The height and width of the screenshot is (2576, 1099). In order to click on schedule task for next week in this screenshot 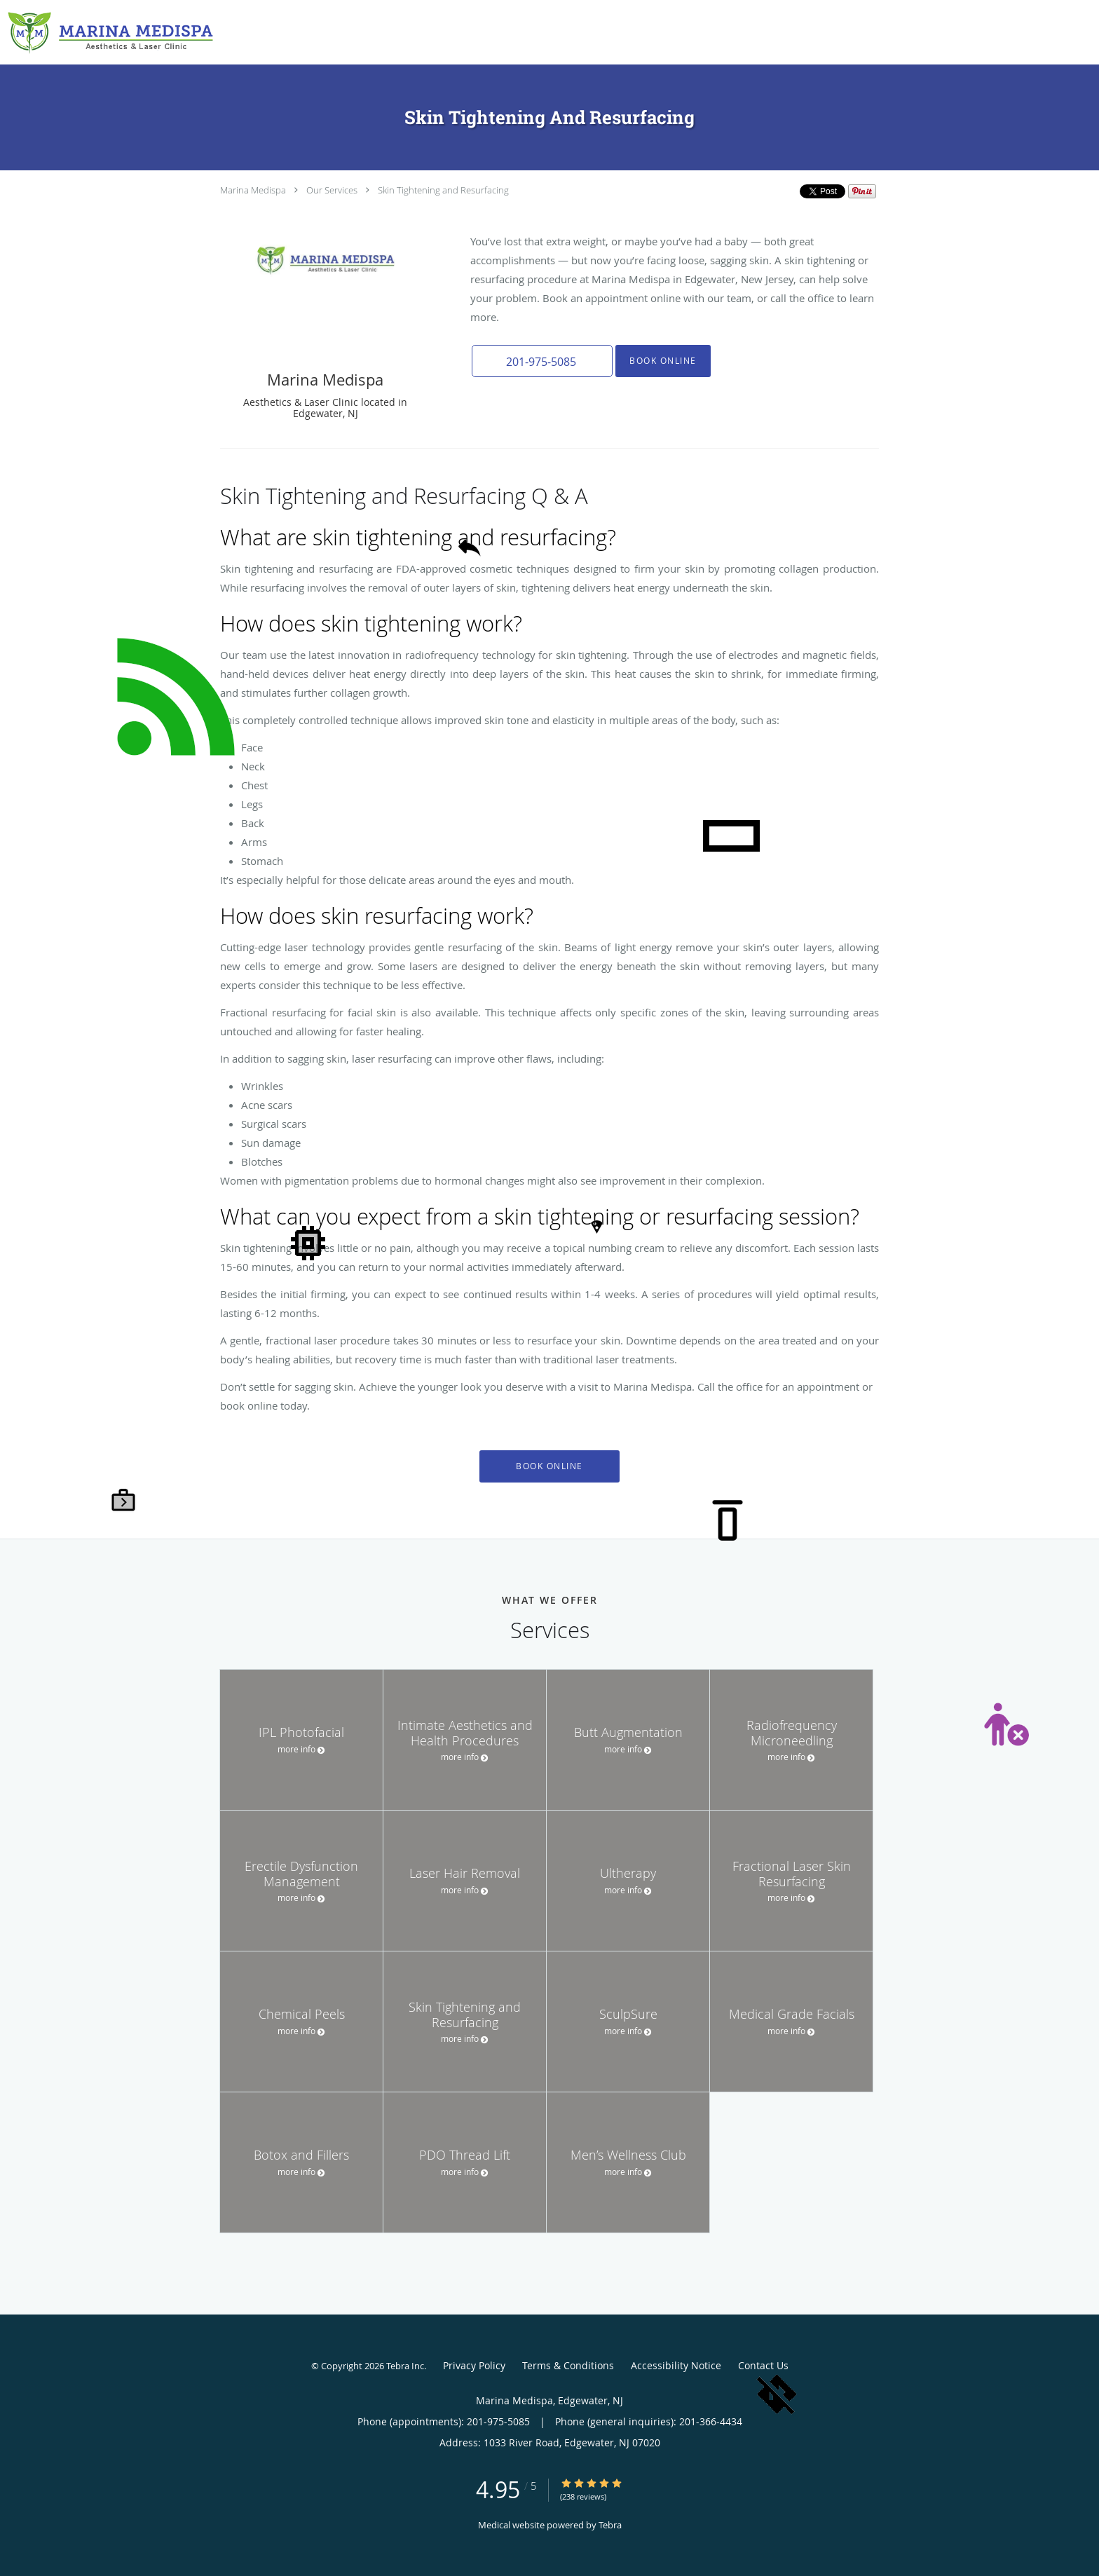, I will do `click(123, 1499)`.